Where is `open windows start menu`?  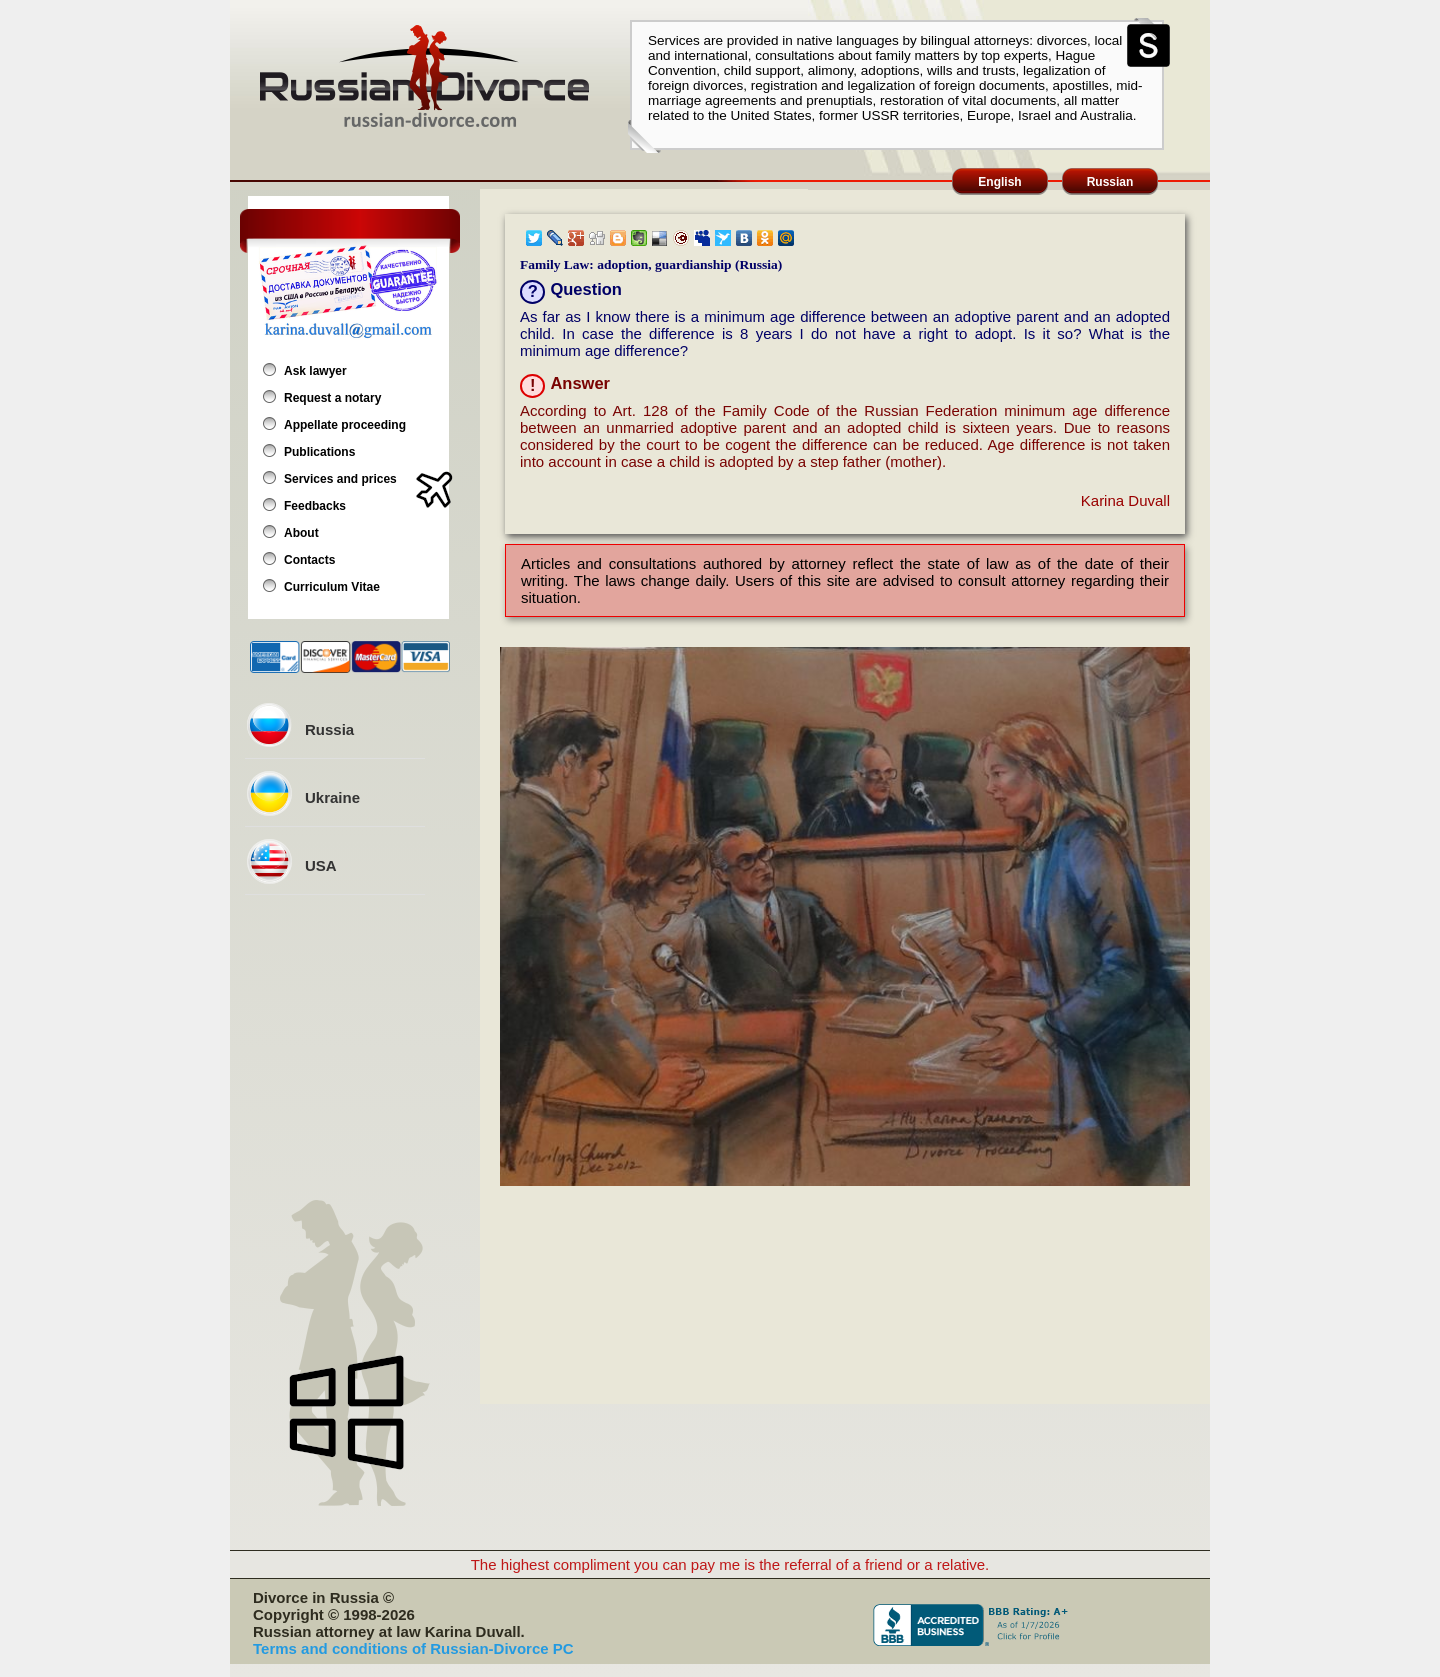
open windows start menu is located at coordinates (351, 1412).